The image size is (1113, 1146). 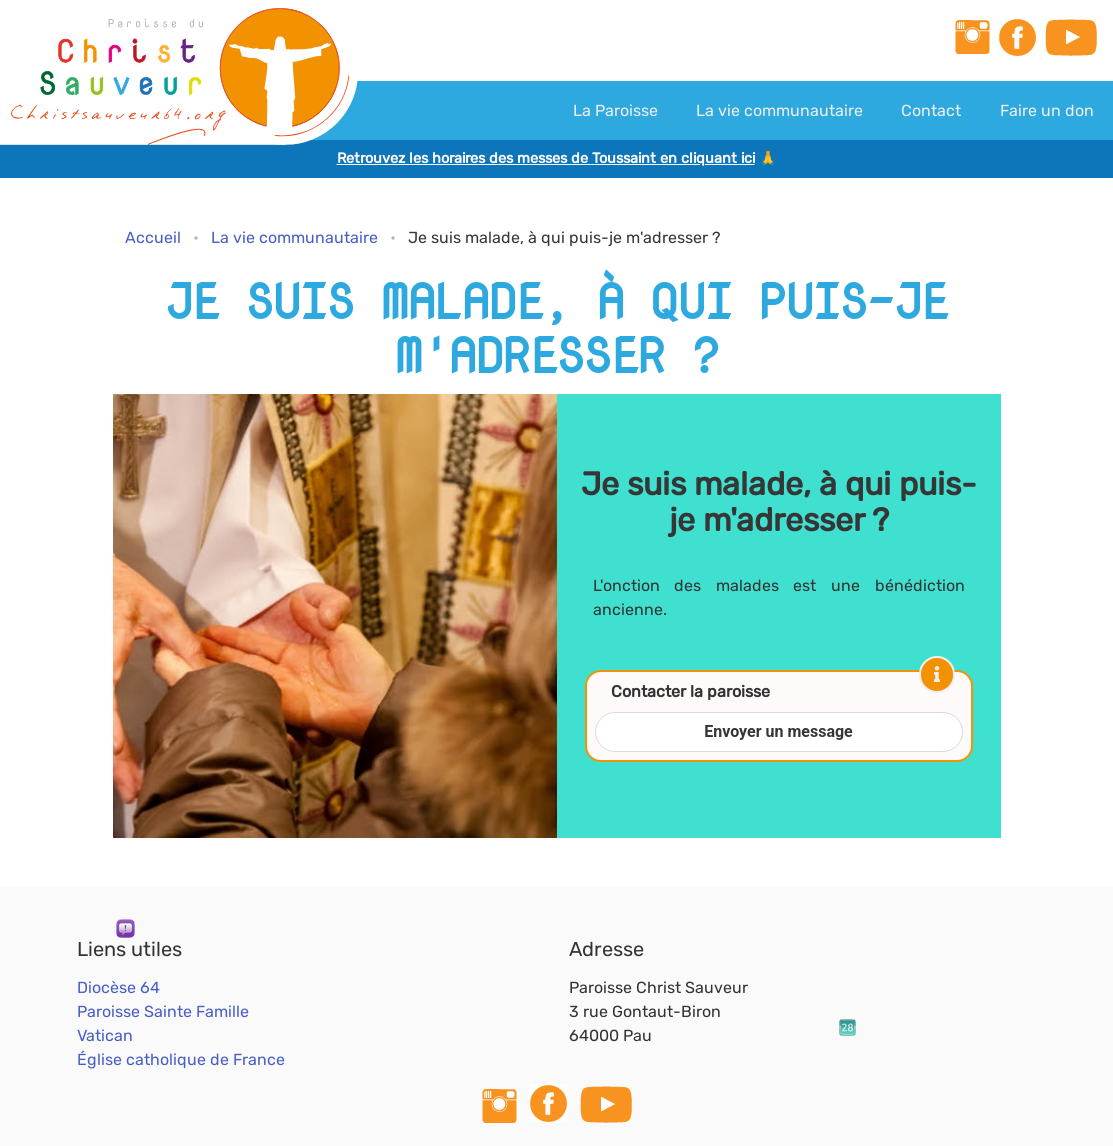 I want to click on open the calendar app, so click(x=847, y=1027).